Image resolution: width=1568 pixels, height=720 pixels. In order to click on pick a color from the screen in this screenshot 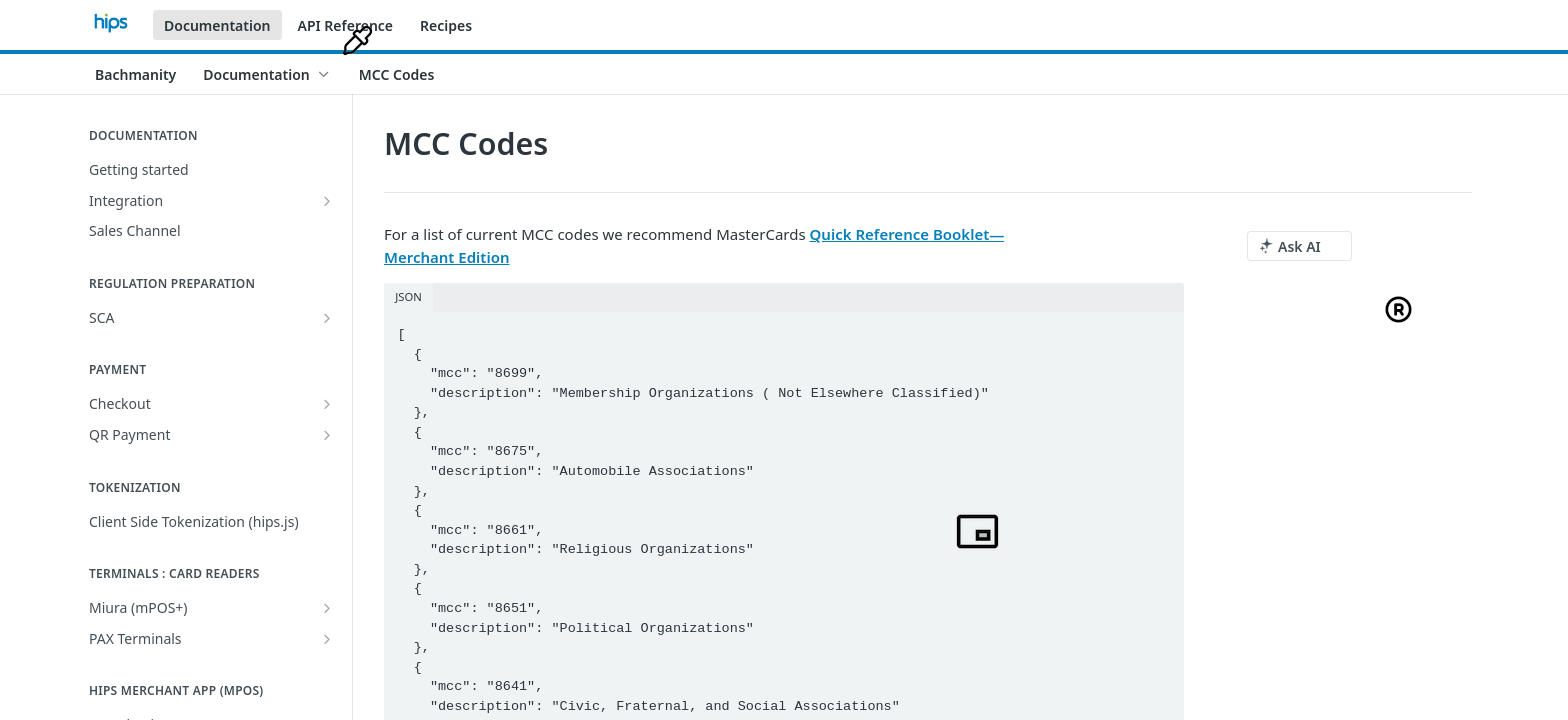, I will do `click(357, 40)`.